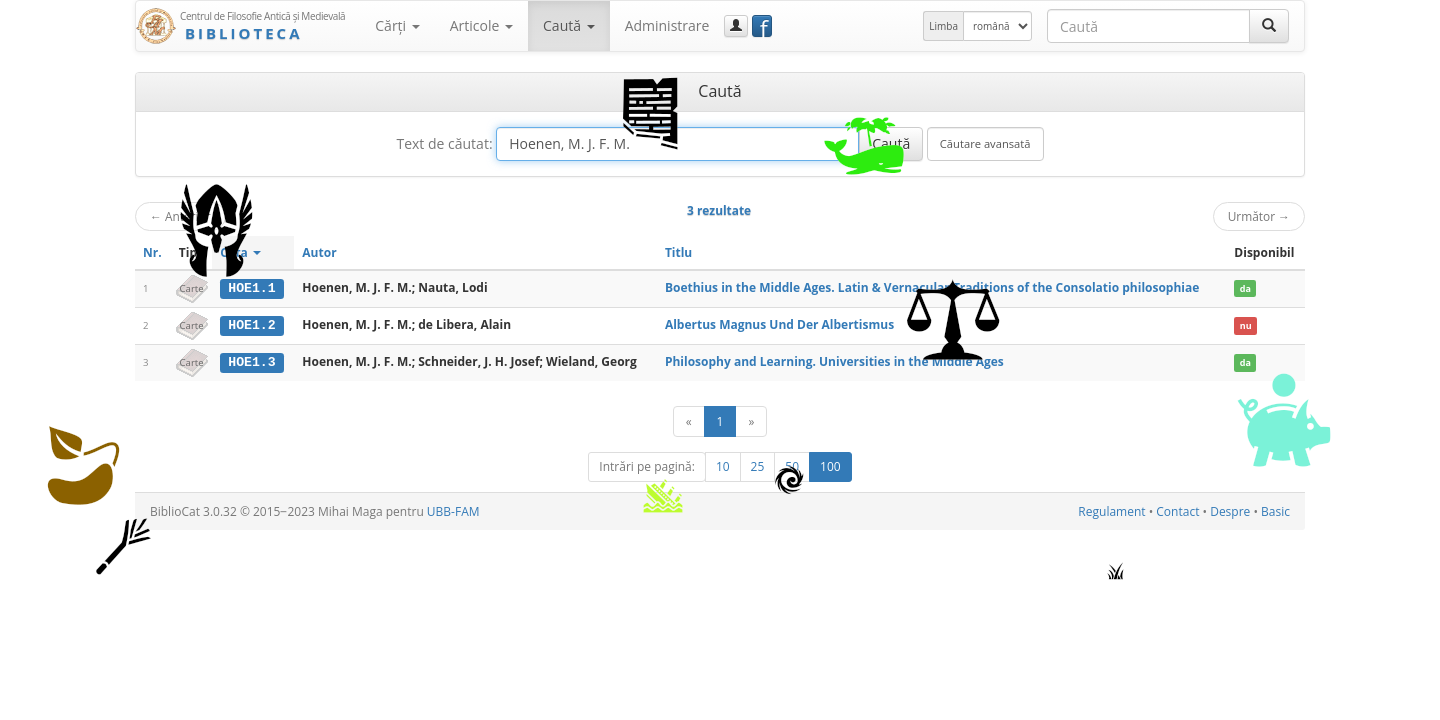 This screenshot has height=720, width=1440. What do you see at coordinates (789, 480) in the screenshot?
I see `activate energy or power ability` at bounding box center [789, 480].